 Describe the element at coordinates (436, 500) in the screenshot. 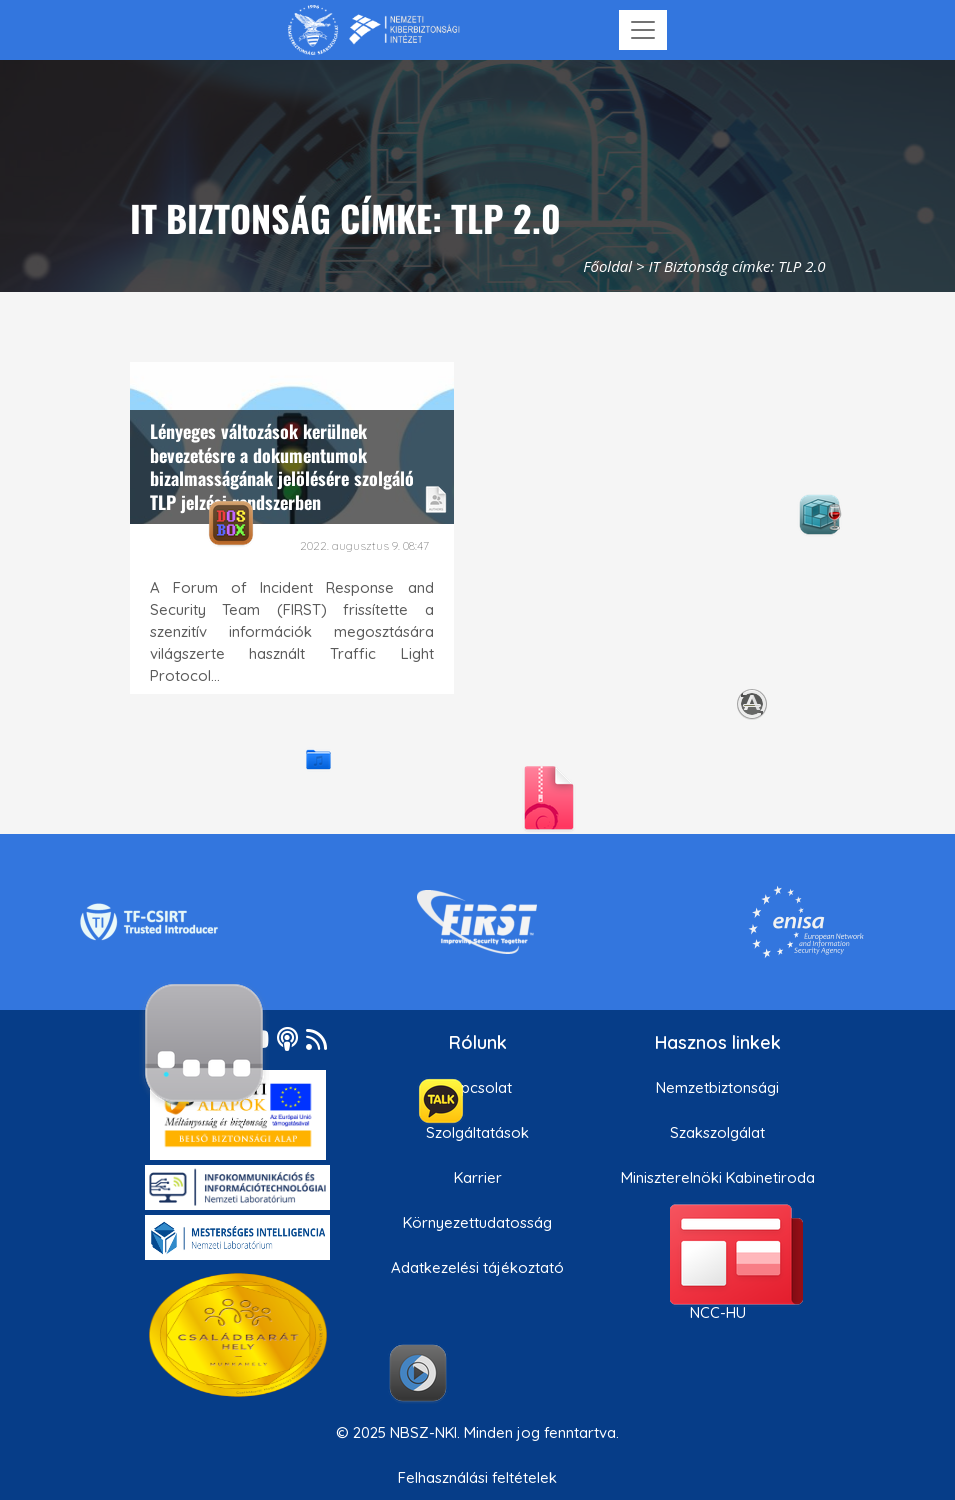

I see `authors or contributors text file` at that location.